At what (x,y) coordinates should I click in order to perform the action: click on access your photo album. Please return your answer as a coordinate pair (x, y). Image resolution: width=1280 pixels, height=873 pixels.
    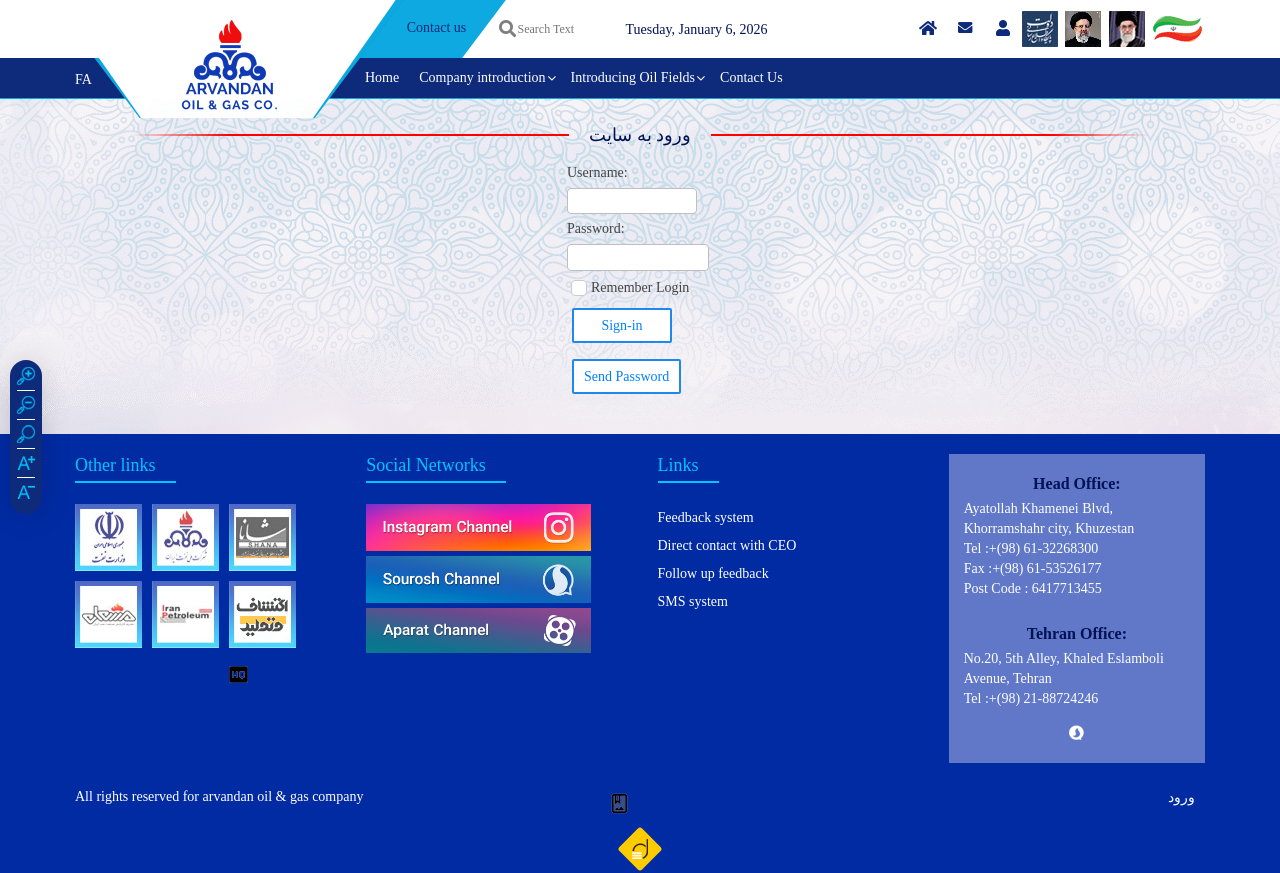
    Looking at the image, I should click on (619, 803).